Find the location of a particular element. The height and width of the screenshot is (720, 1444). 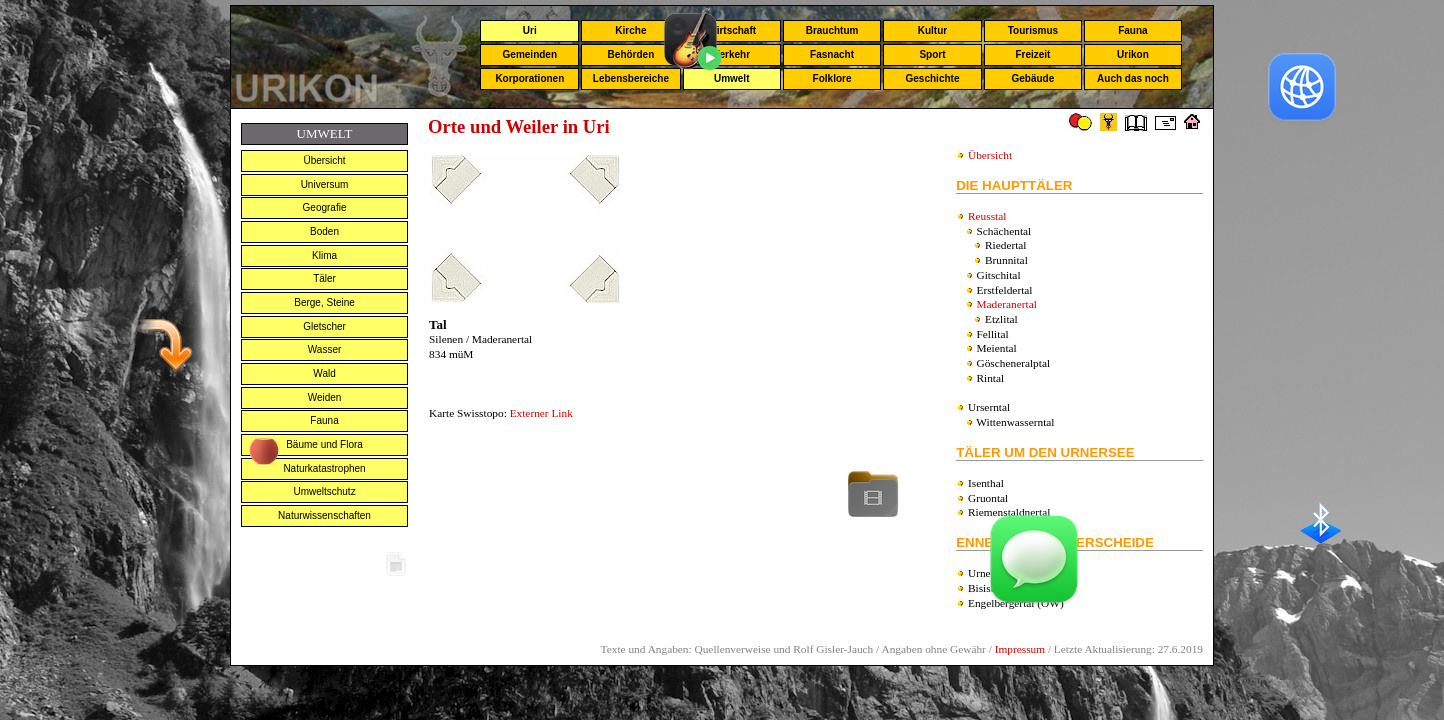

open the messages app is located at coordinates (1034, 559).